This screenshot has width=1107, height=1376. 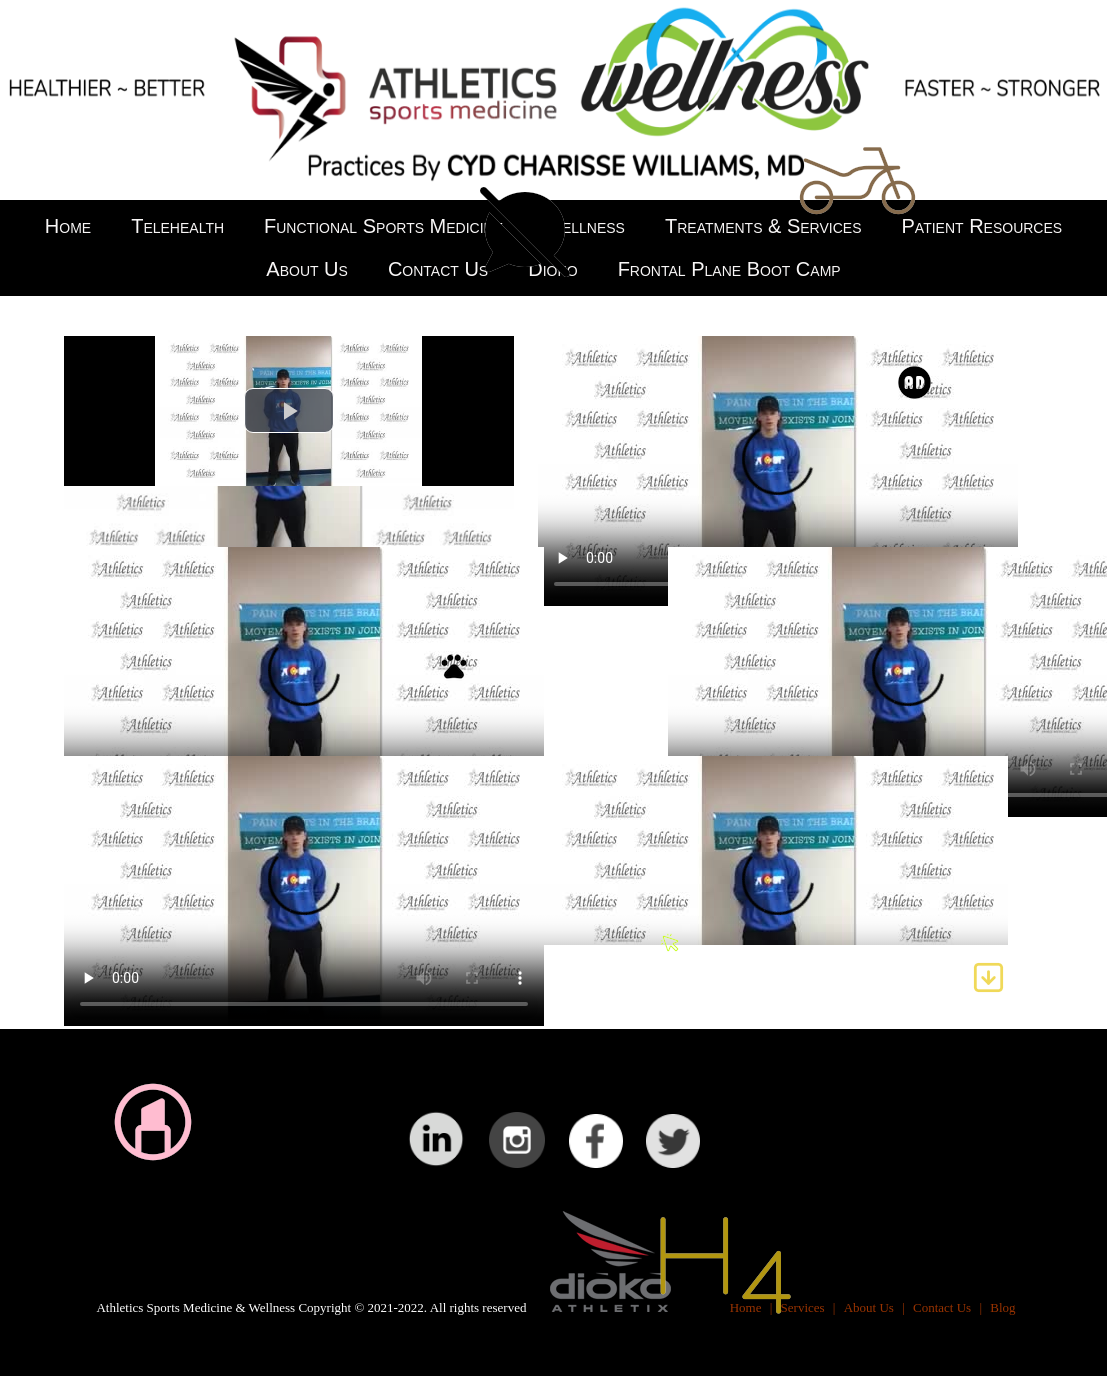 What do you see at coordinates (857, 182) in the screenshot?
I see `select motorcycle as vehicle type` at bounding box center [857, 182].